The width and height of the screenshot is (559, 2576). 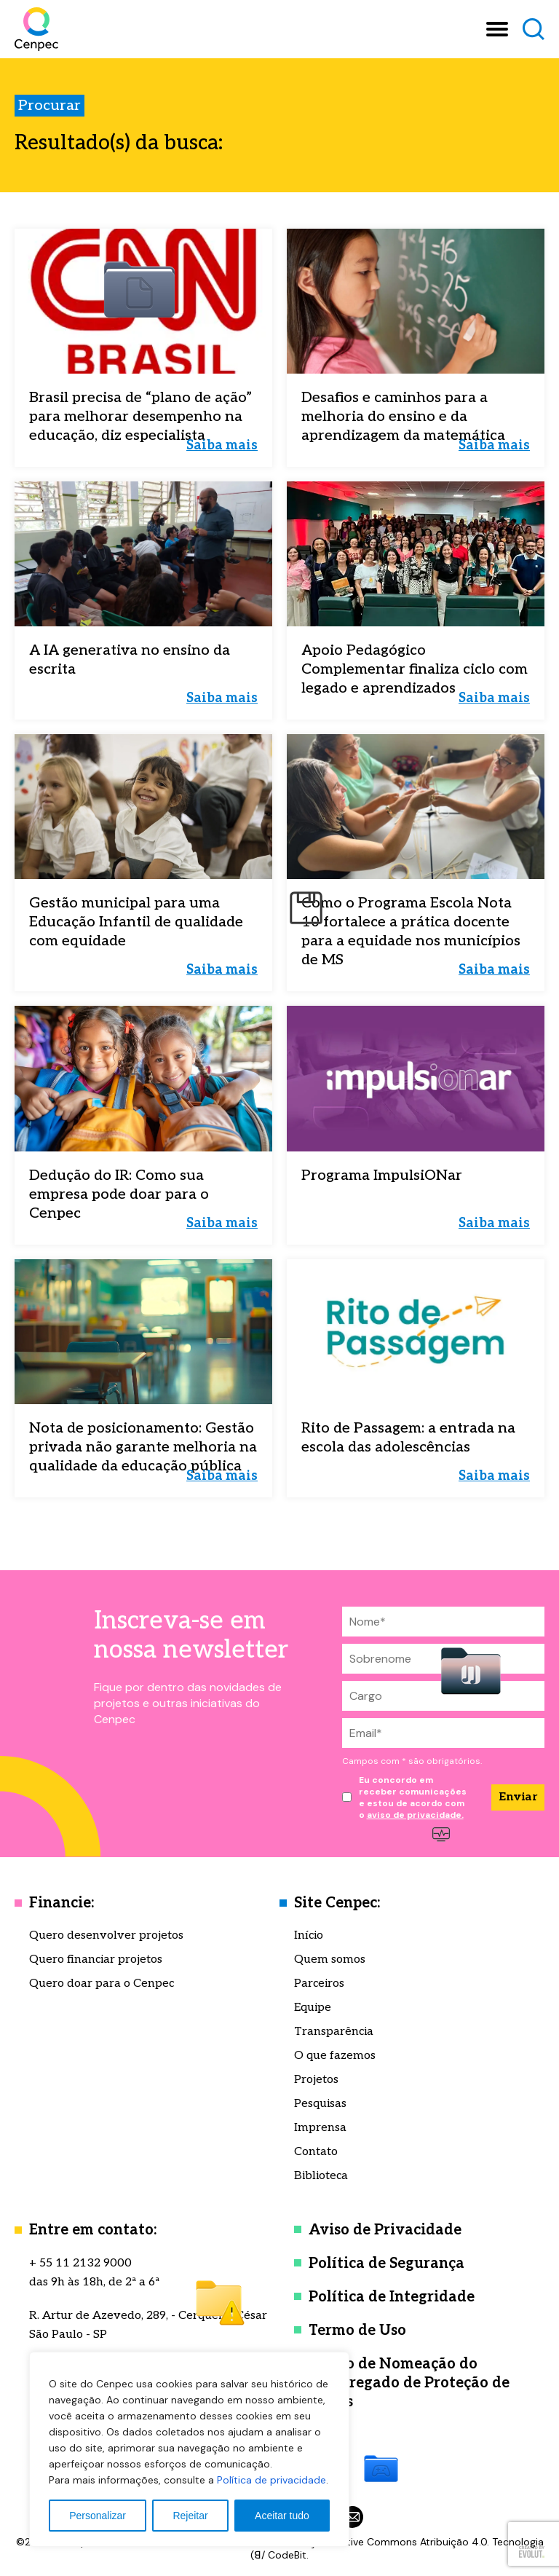 What do you see at coordinates (218, 2299) in the screenshot?
I see `folder contains items with warnings or errors` at bounding box center [218, 2299].